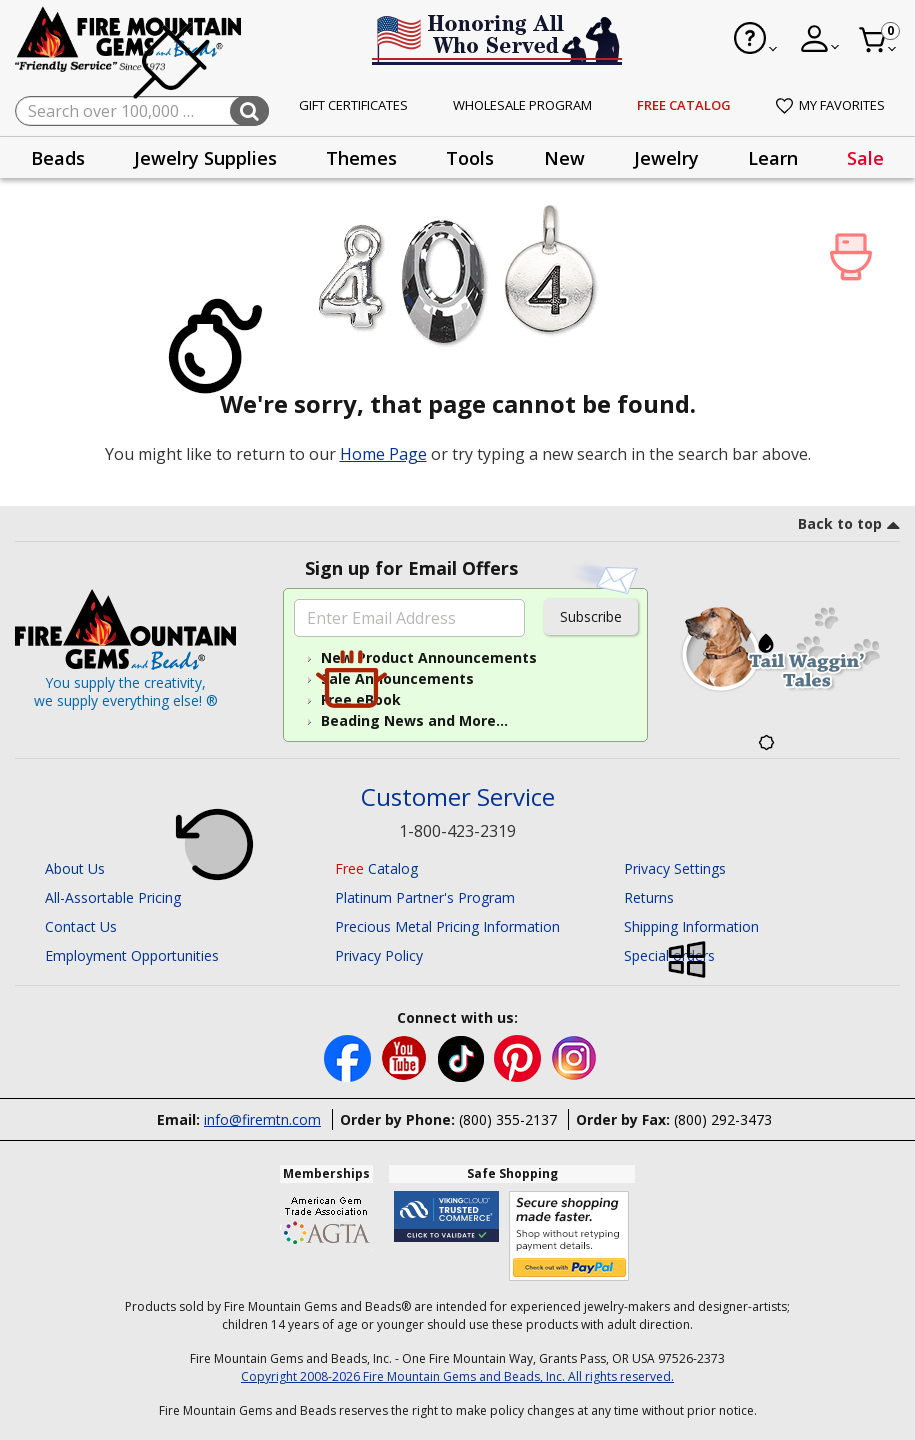 This screenshot has width=915, height=1440. Describe the element at coordinates (211, 344) in the screenshot. I see `indicates dangerous or destructive action` at that location.